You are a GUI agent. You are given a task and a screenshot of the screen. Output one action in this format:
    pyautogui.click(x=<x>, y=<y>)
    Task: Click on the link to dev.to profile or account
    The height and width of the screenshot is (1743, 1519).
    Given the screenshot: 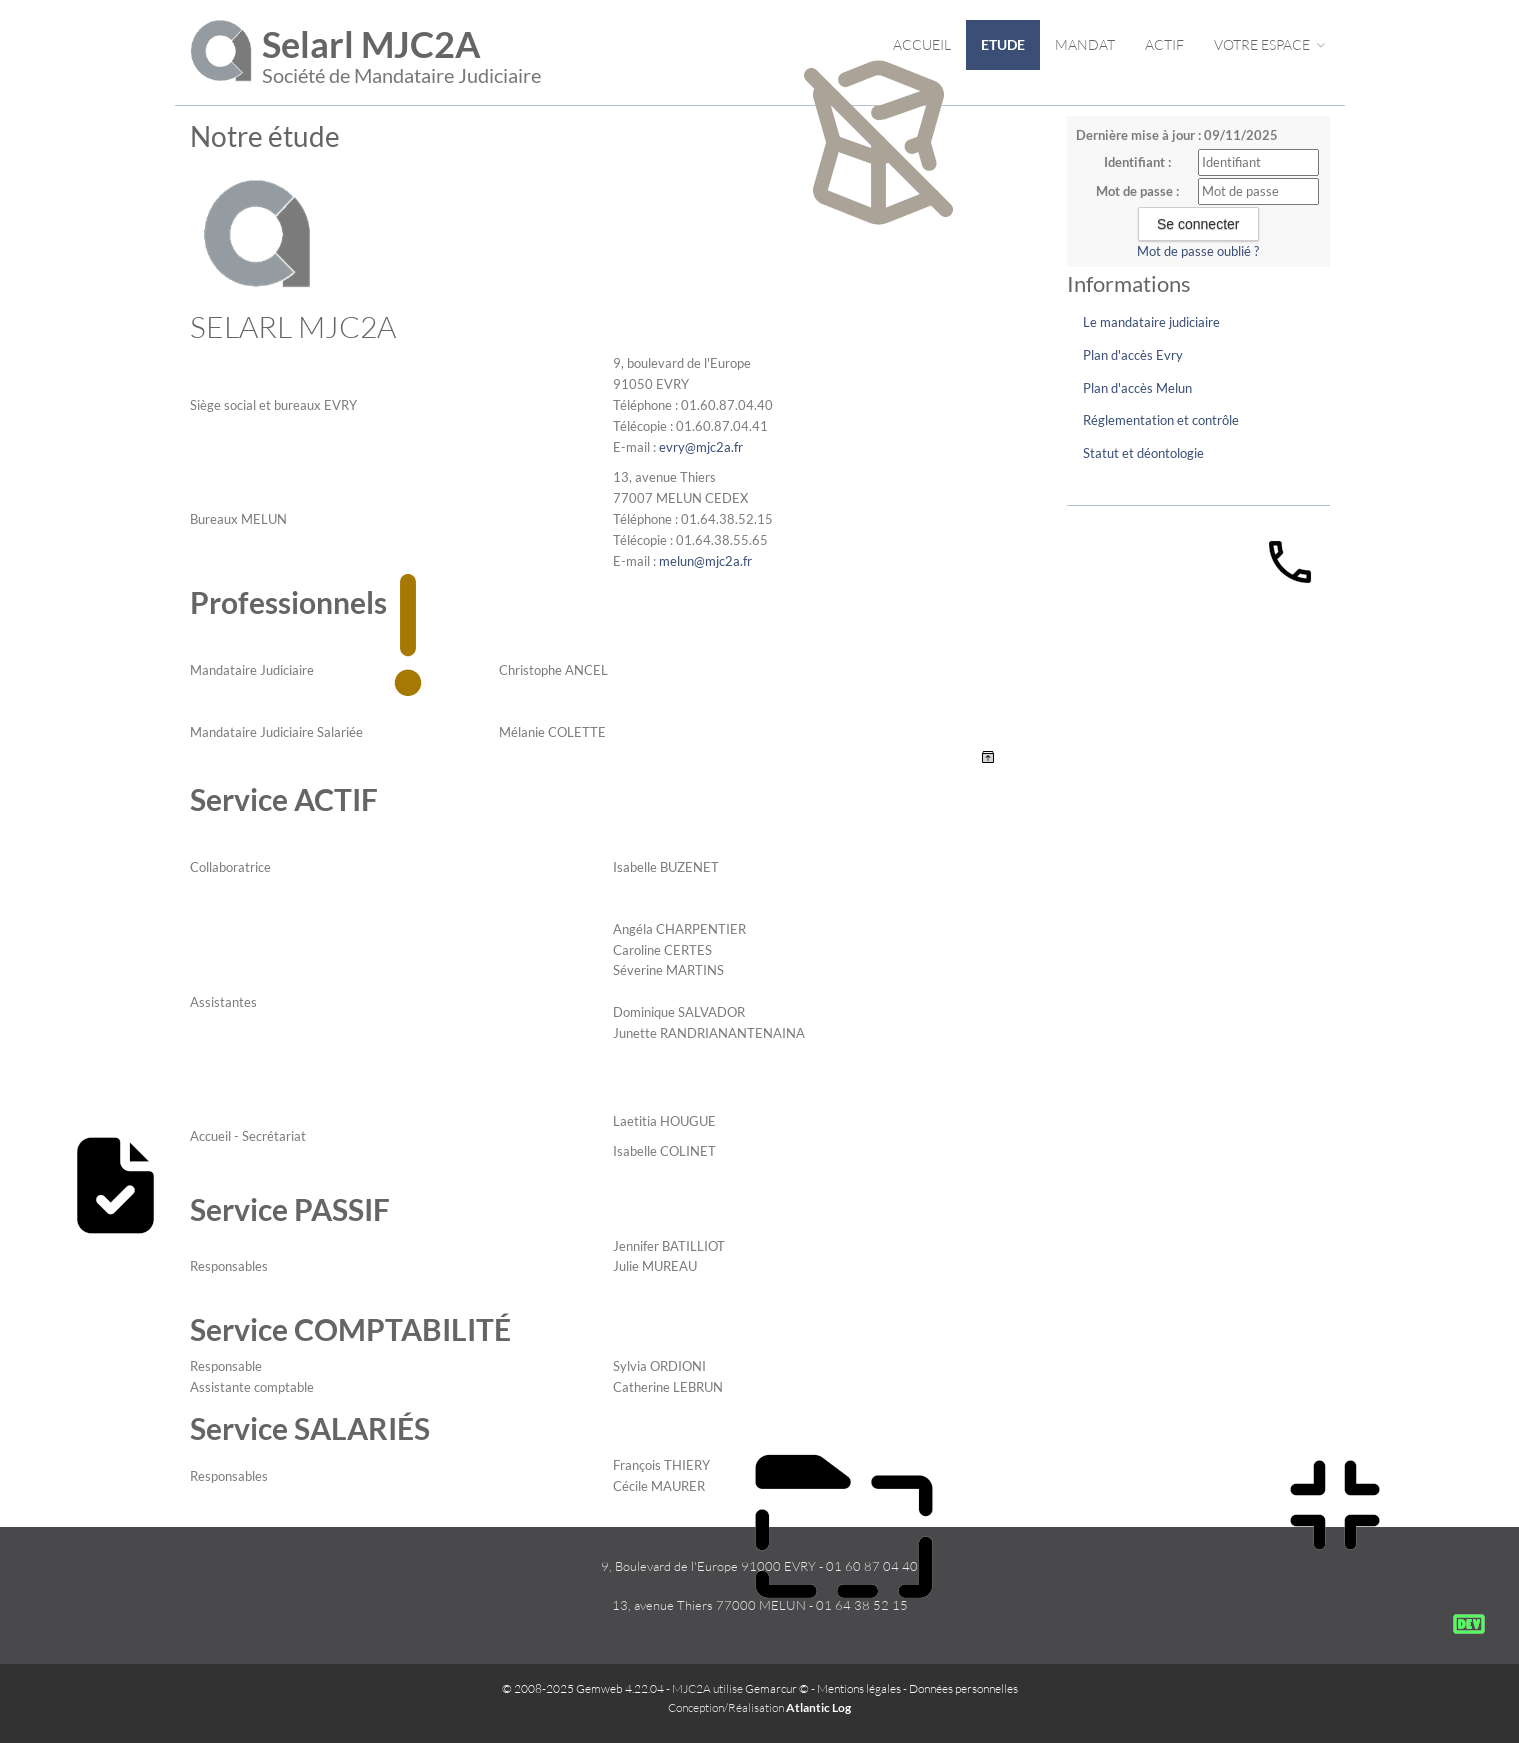 What is the action you would take?
    pyautogui.click(x=1469, y=1624)
    